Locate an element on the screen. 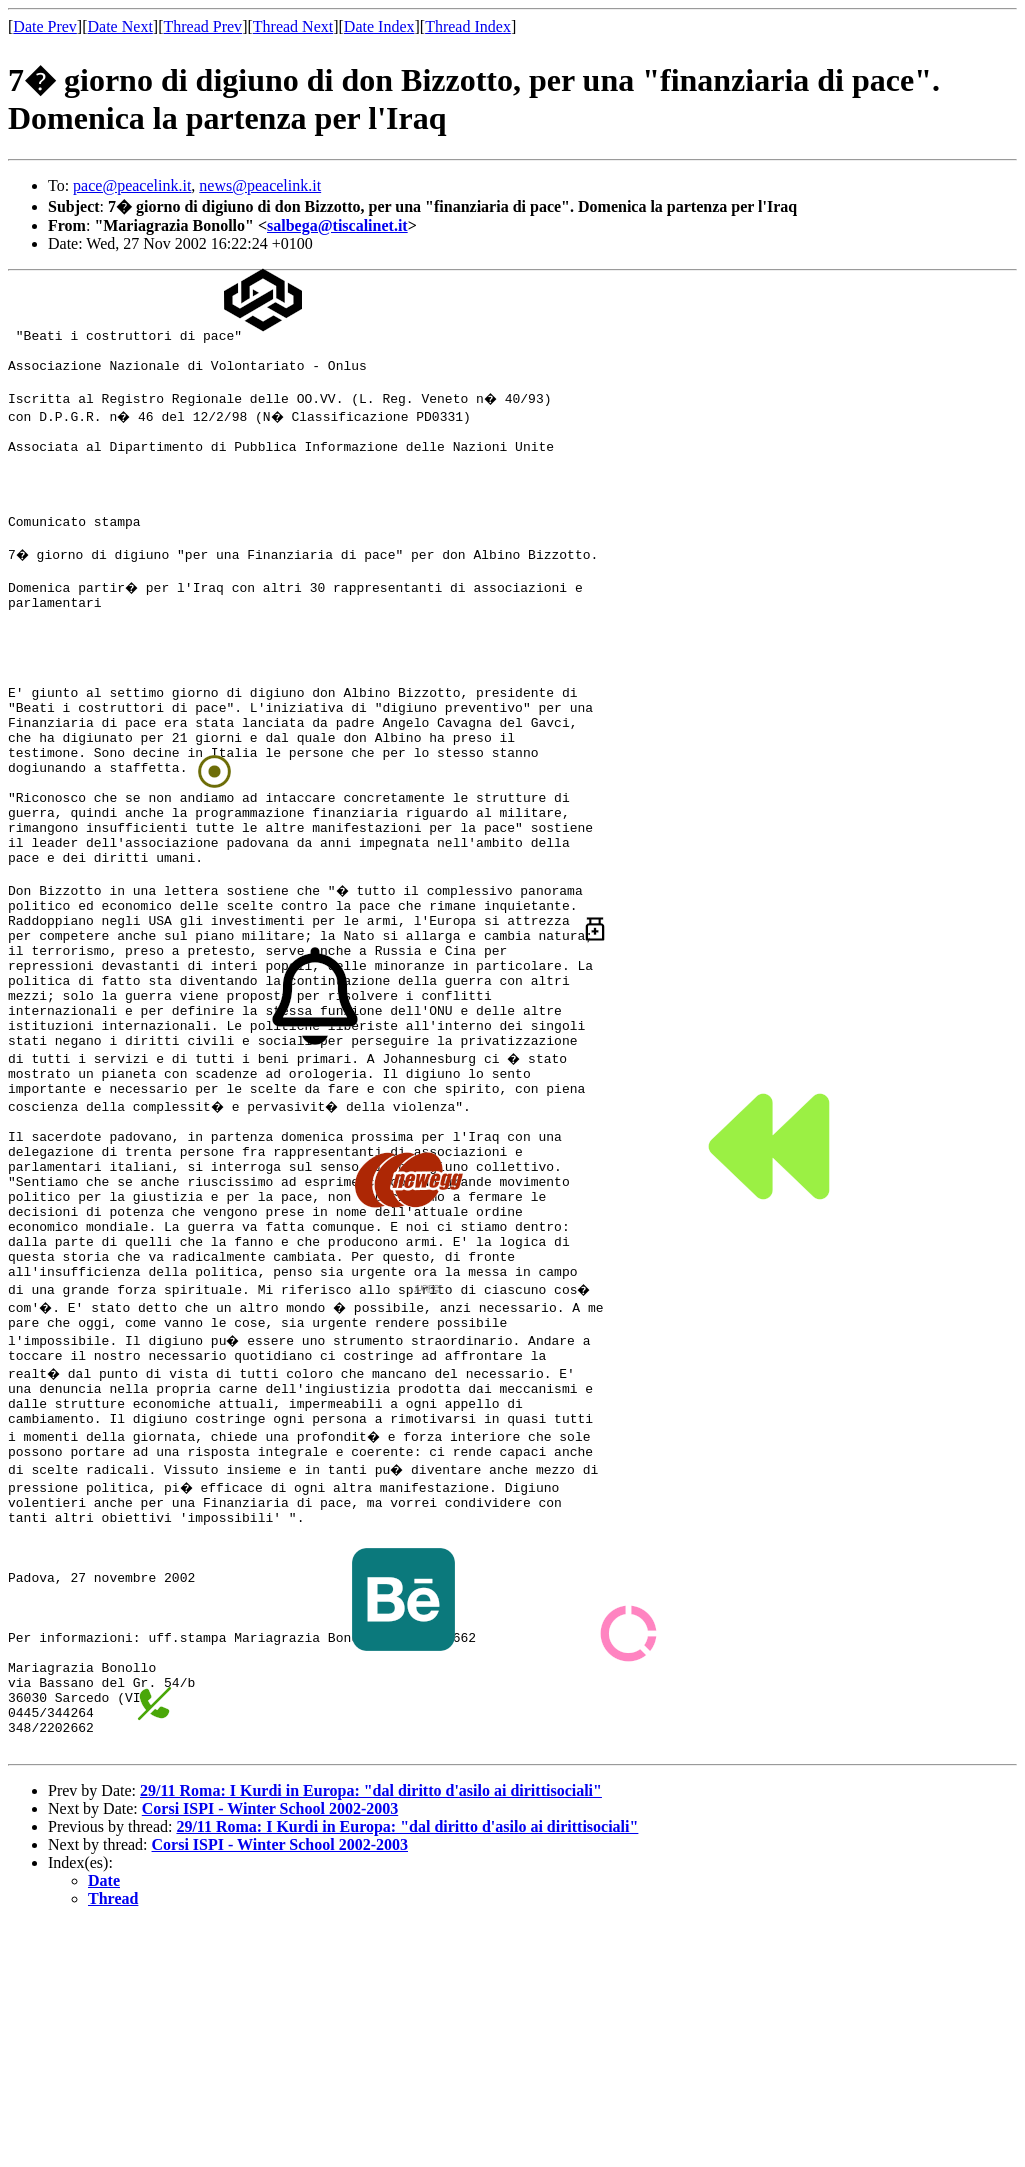 The width and height of the screenshot is (1025, 2167). visit the newegg online store is located at coordinates (409, 1180).